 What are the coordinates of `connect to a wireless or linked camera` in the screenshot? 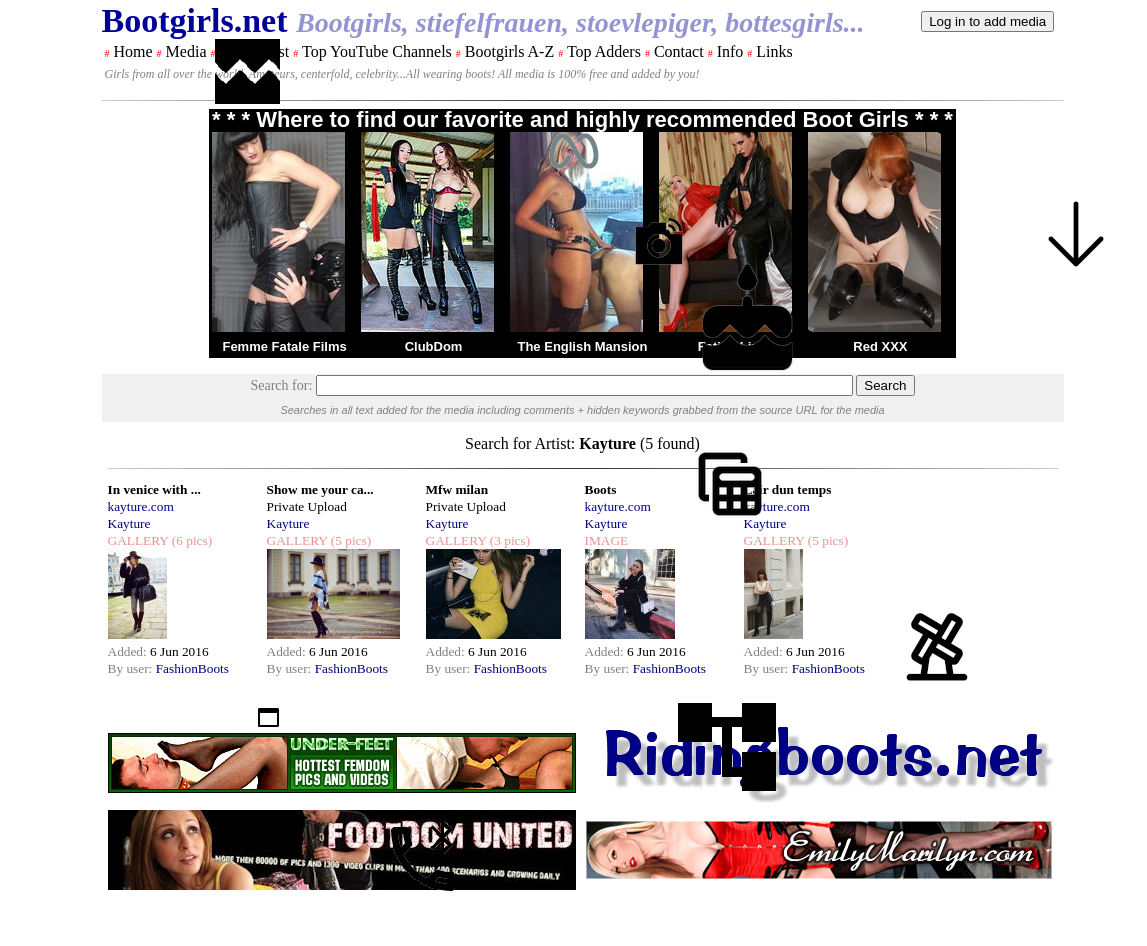 It's located at (659, 241).